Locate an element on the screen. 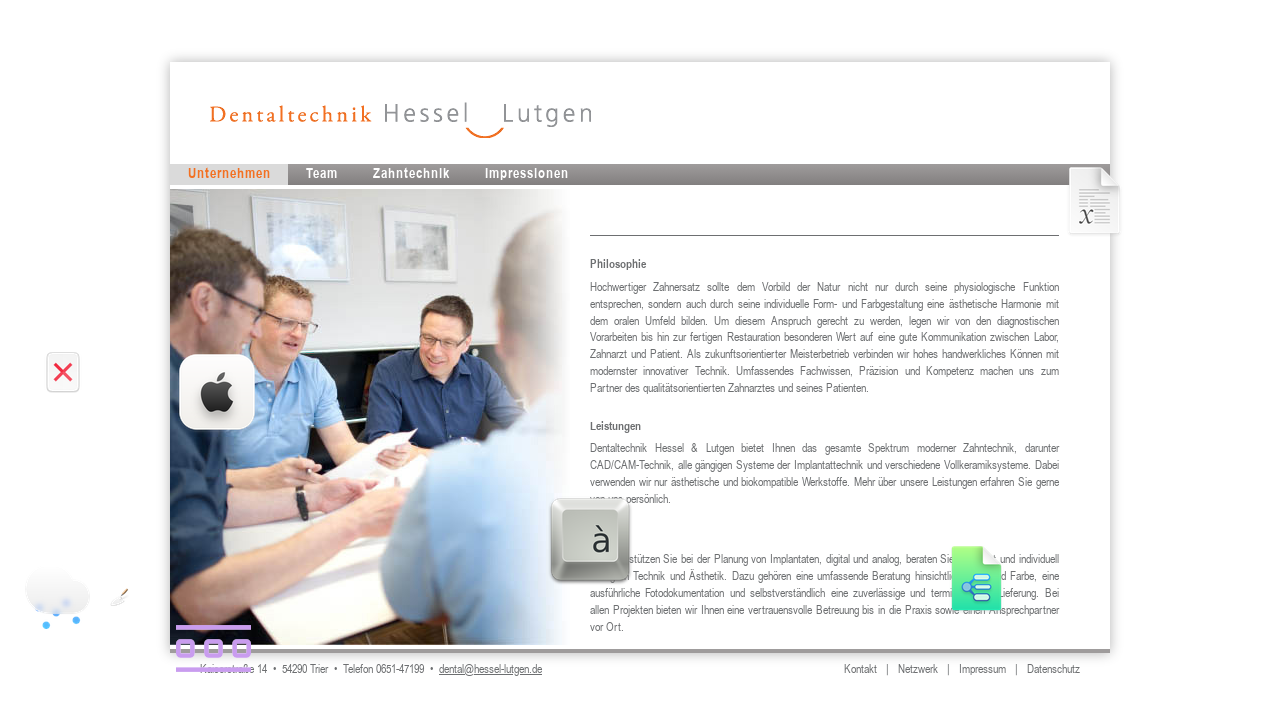  open character map to insert special symbols is located at coordinates (590, 541).